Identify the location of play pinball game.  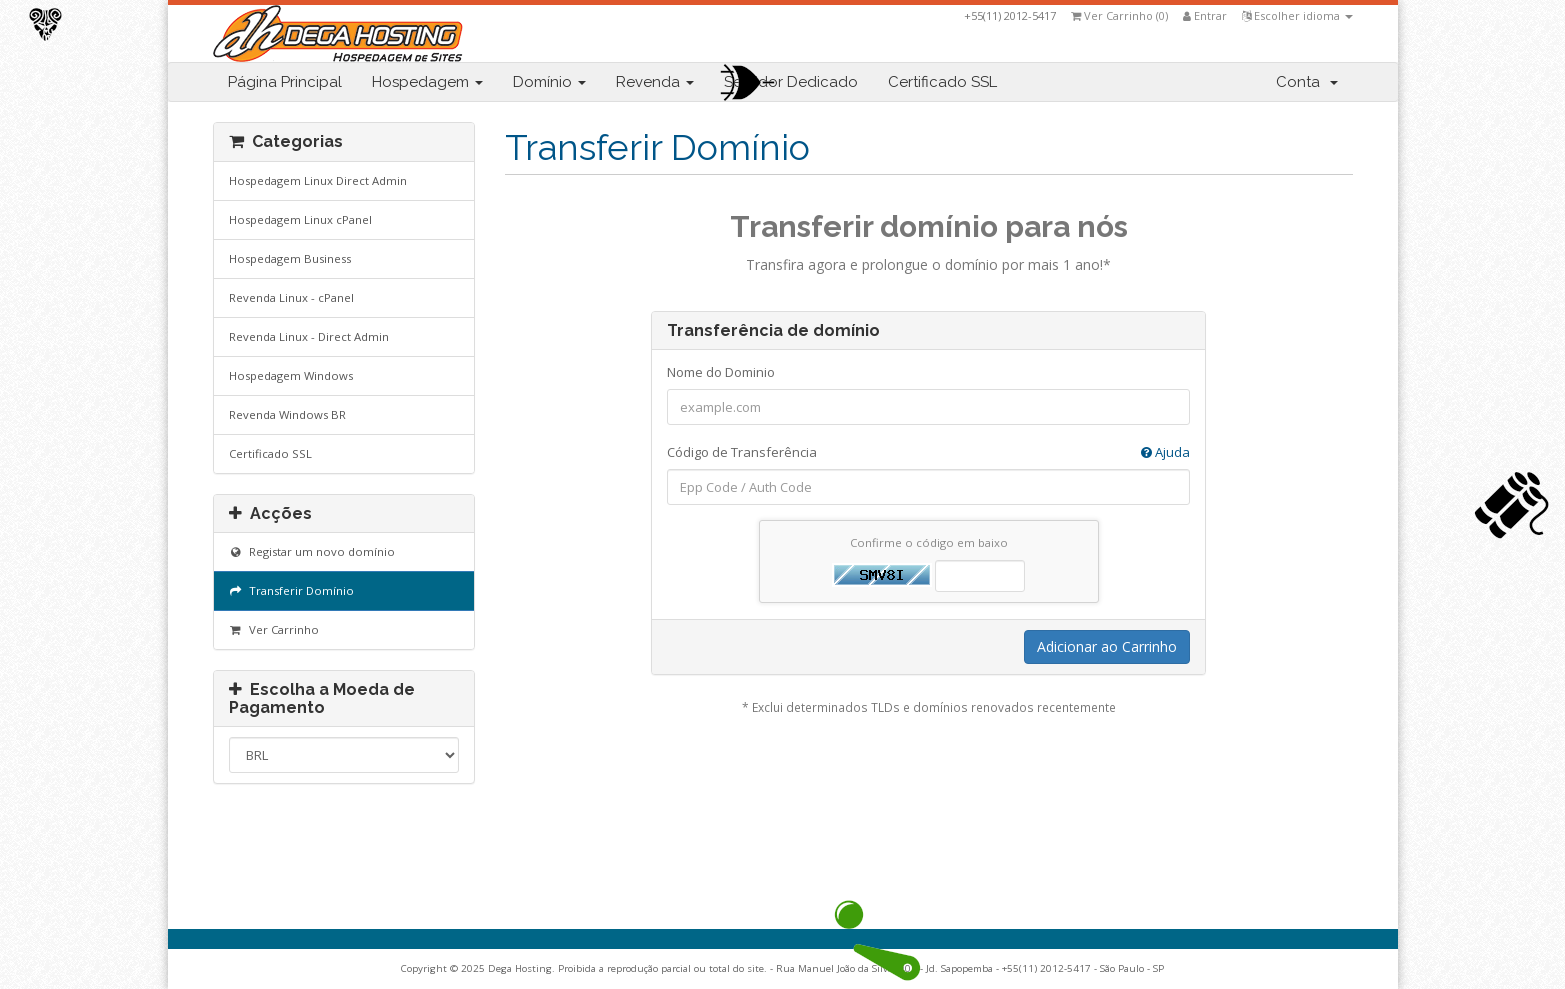
(877, 940).